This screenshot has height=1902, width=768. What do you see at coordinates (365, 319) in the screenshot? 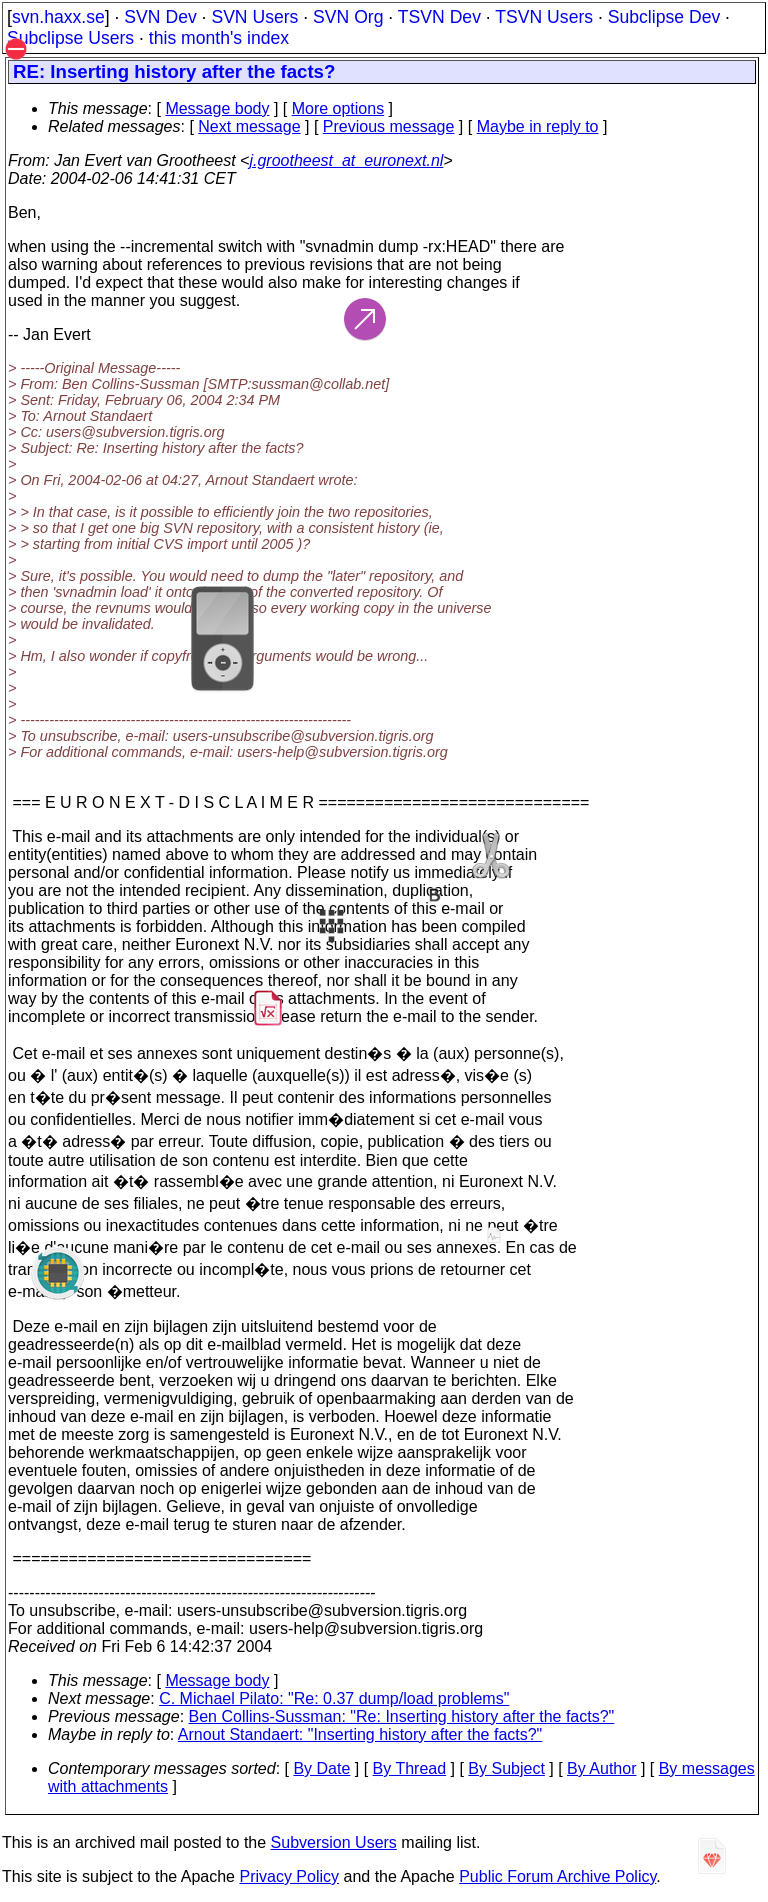
I see `indicates a symbolic link or shortcut to another file` at bounding box center [365, 319].